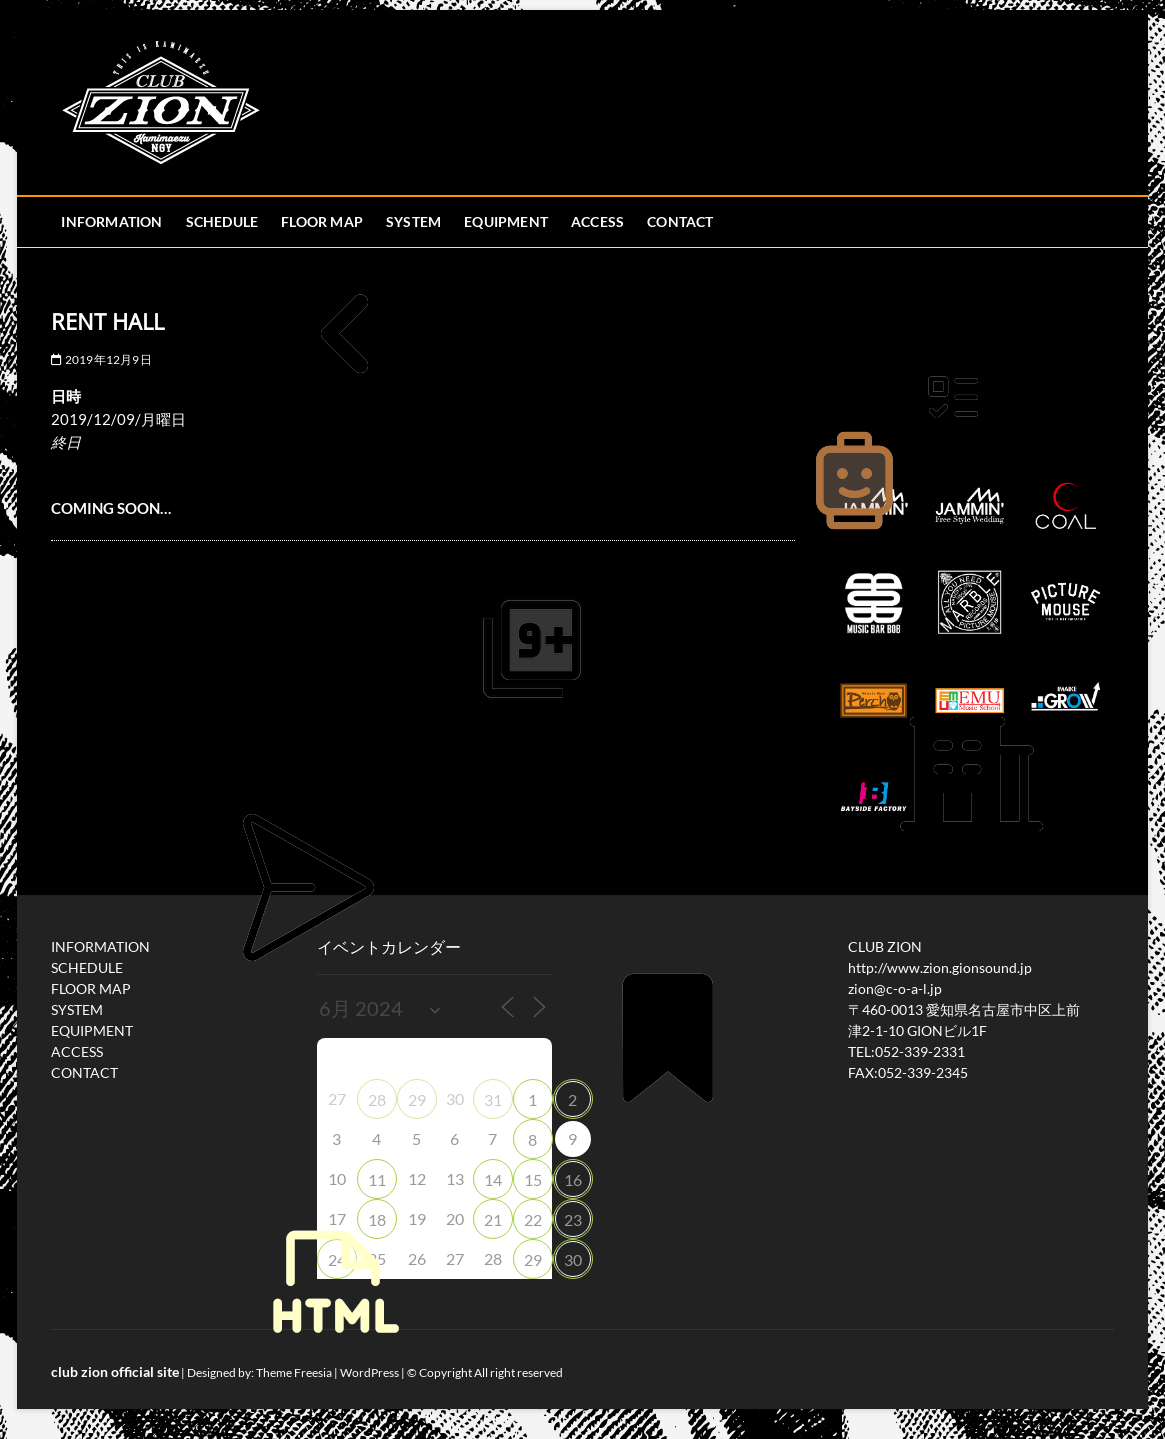 The width and height of the screenshot is (1165, 1439). Describe the element at coordinates (532, 649) in the screenshot. I see `indicates 9 or more items in a stack or collection` at that location.